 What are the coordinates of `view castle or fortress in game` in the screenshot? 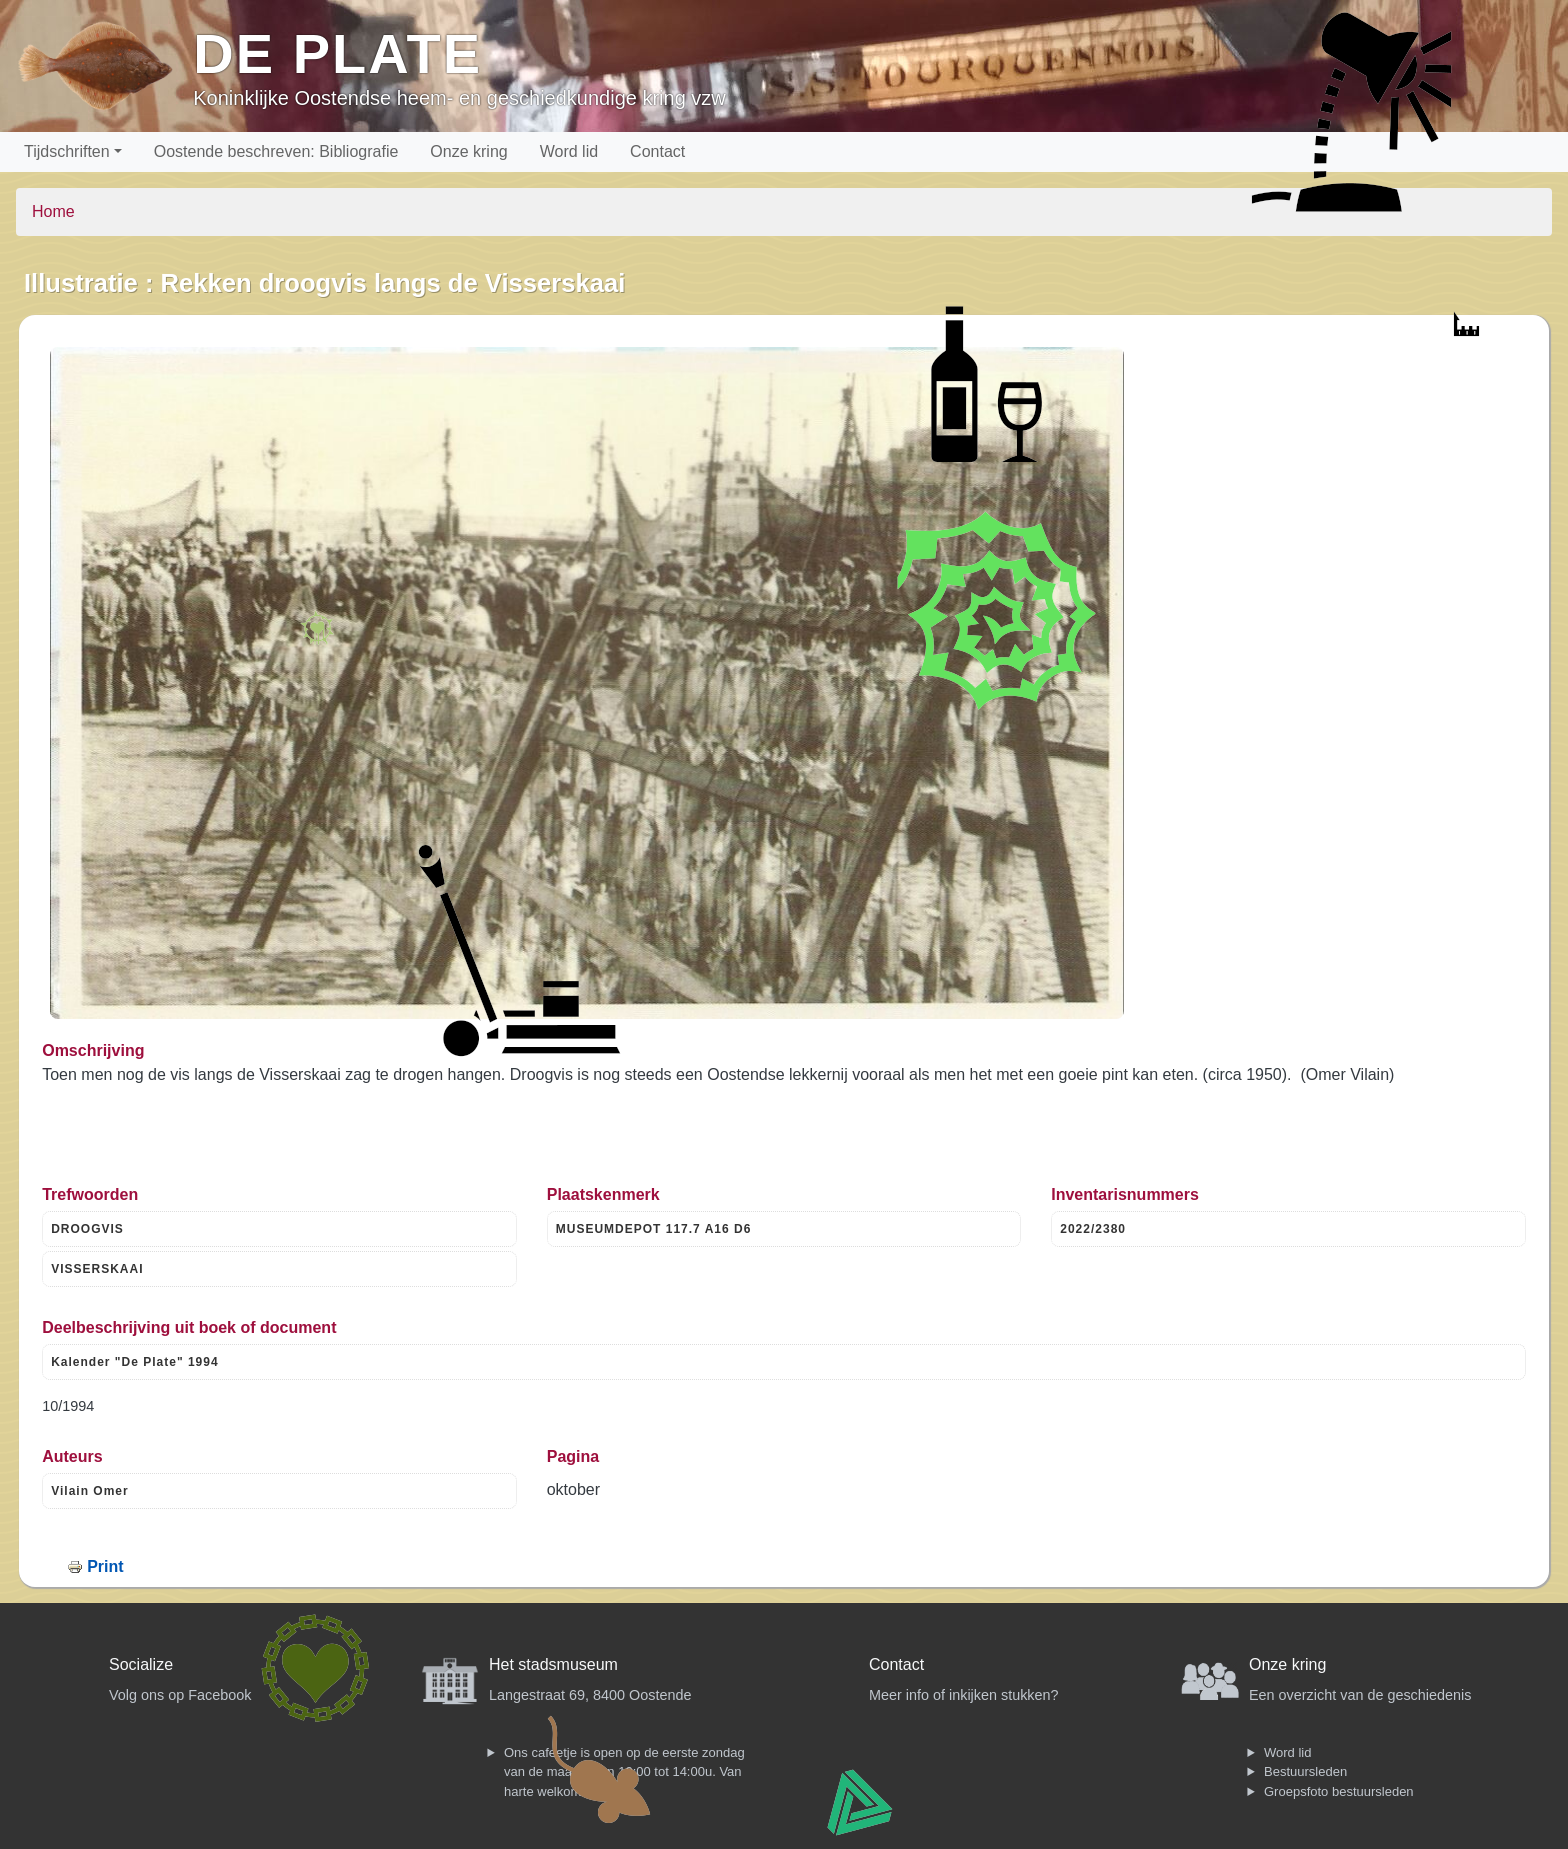 It's located at (1466, 323).